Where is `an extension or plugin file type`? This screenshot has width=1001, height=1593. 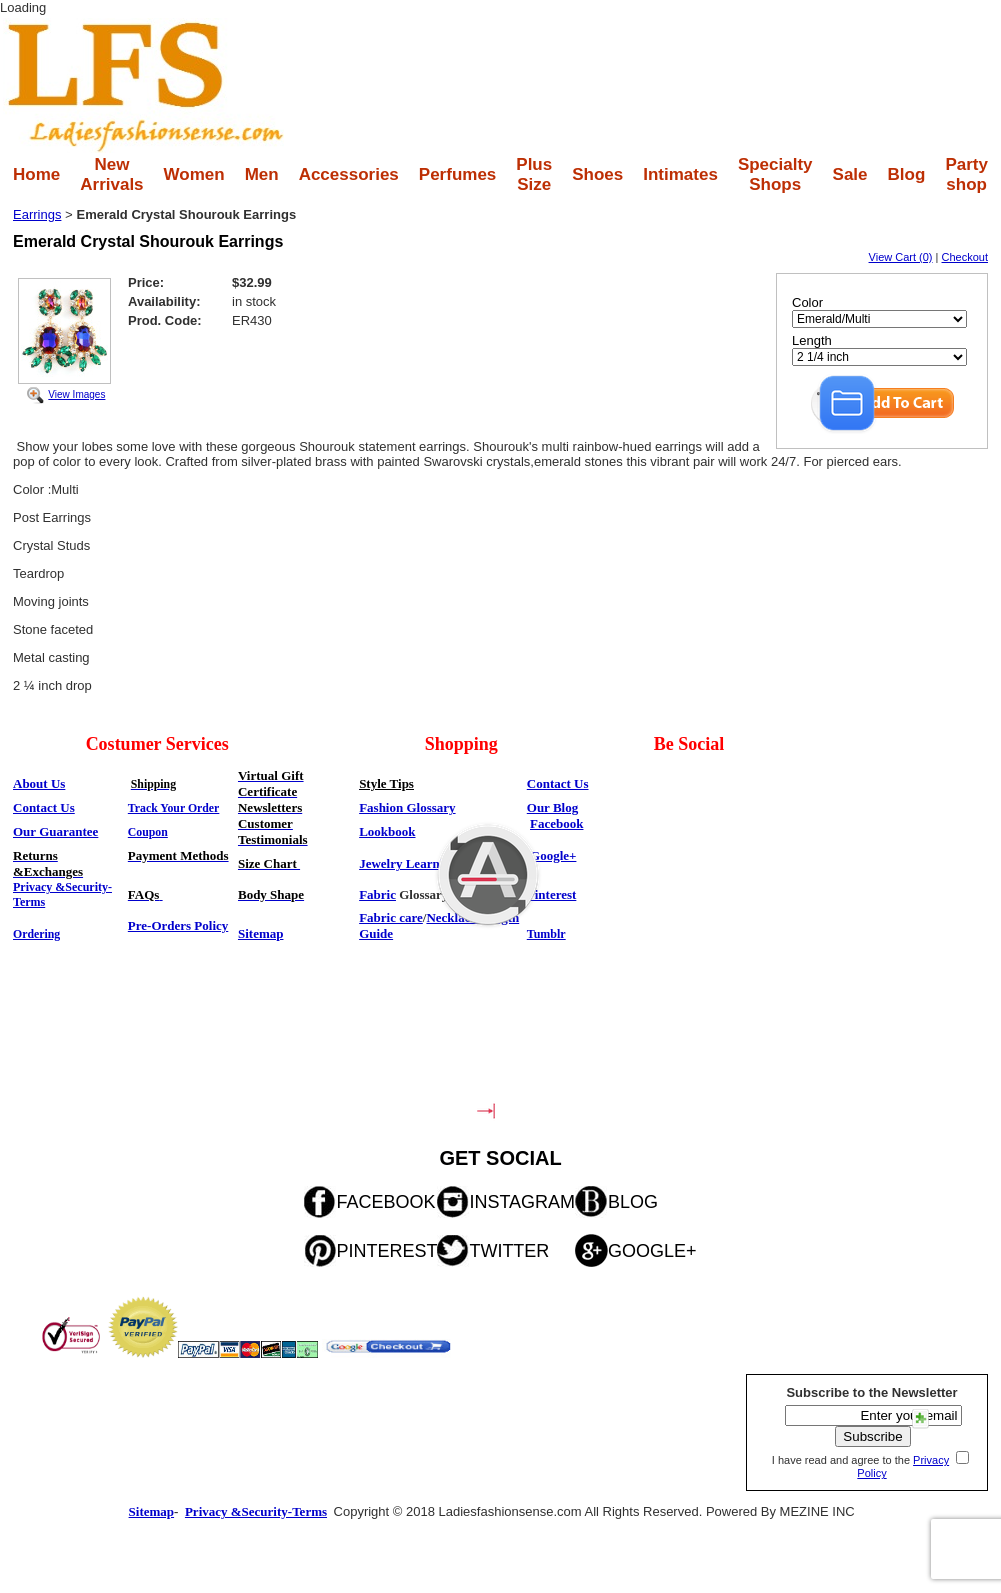 an extension or plugin file type is located at coordinates (920, 1418).